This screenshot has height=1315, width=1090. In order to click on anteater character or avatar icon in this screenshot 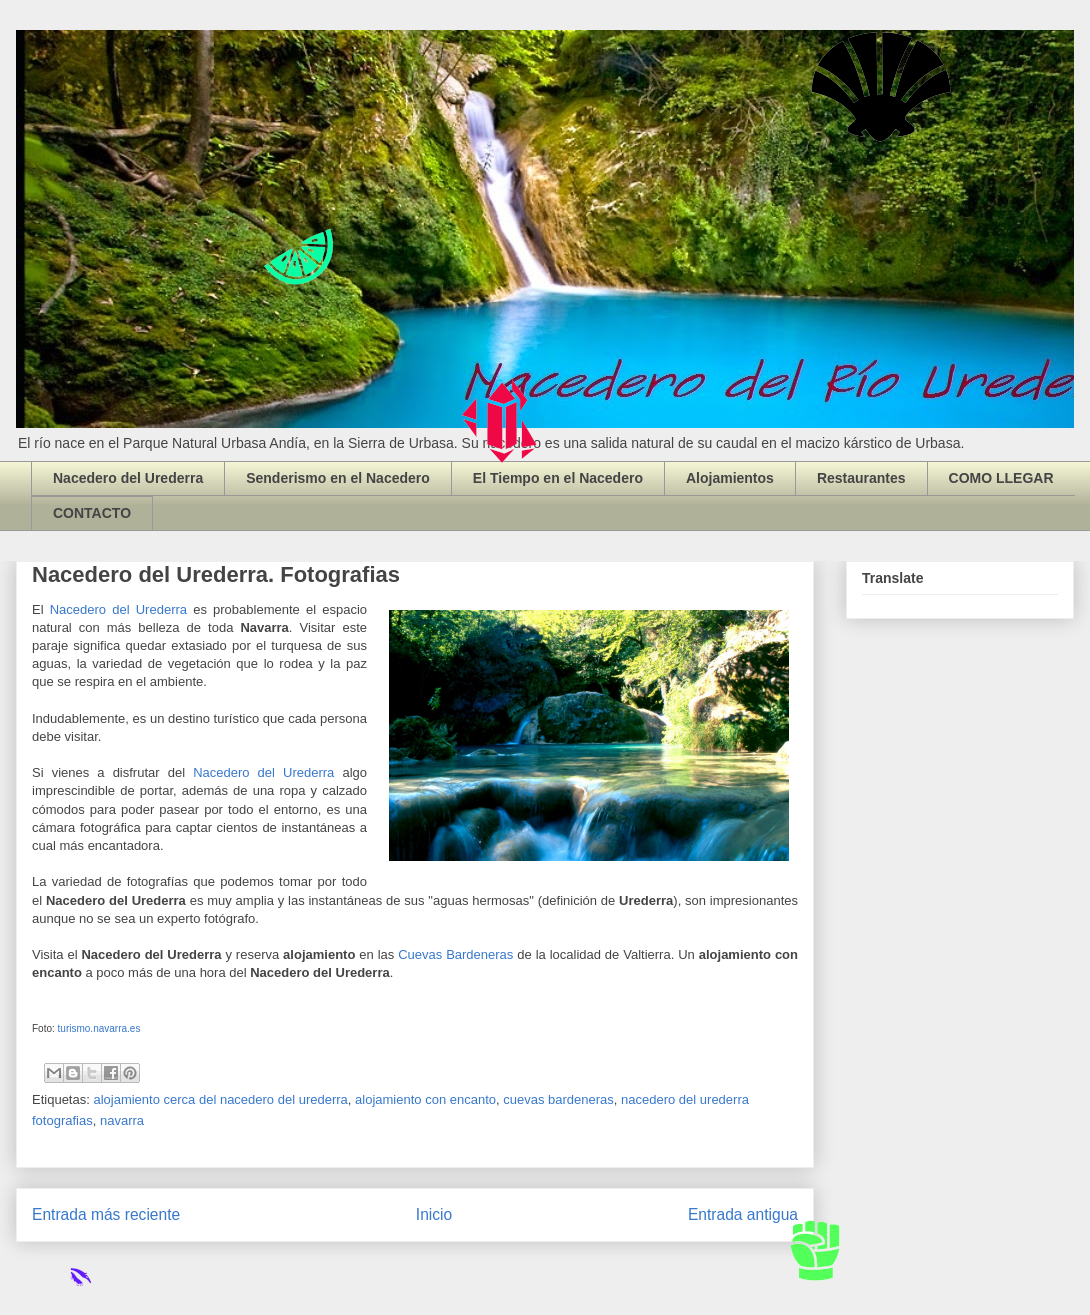, I will do `click(81, 1277)`.